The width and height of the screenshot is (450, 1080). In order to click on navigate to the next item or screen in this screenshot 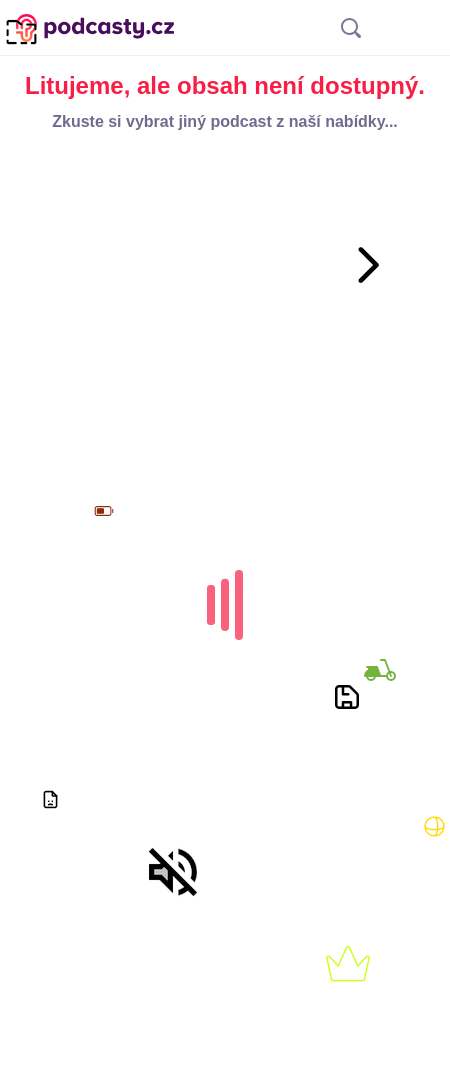, I will do `click(368, 265)`.